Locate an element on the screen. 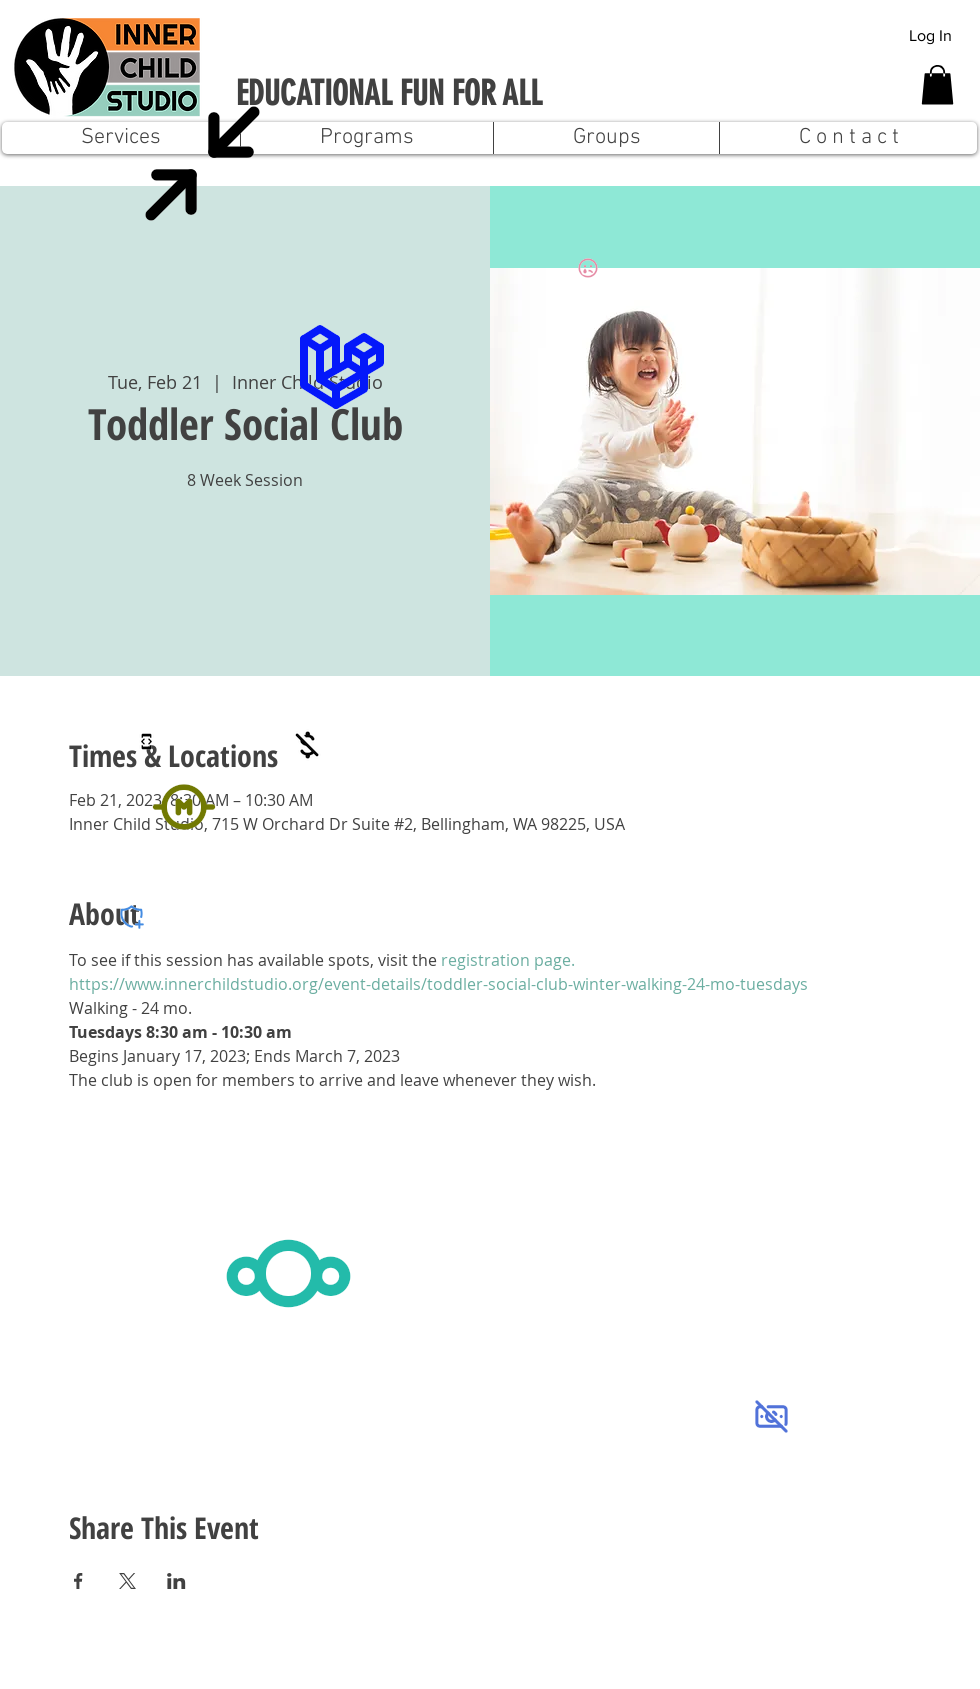  Laravel framework branding or integration is located at coordinates (340, 365).